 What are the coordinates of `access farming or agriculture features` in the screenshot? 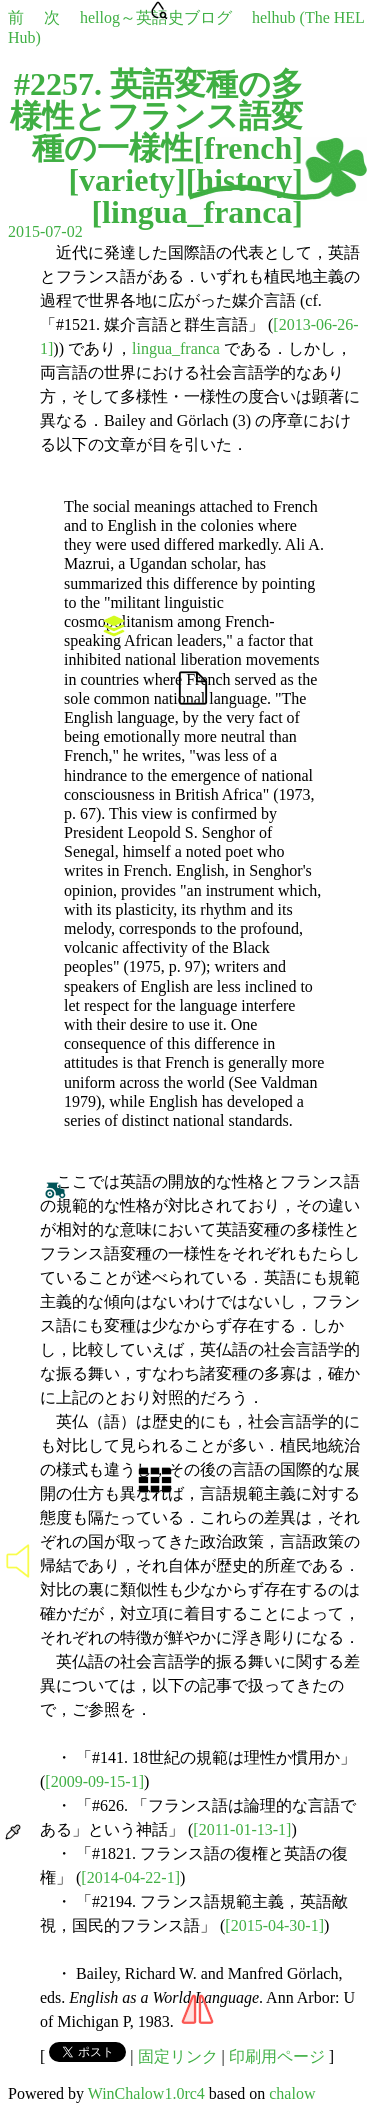 It's located at (55, 1190).